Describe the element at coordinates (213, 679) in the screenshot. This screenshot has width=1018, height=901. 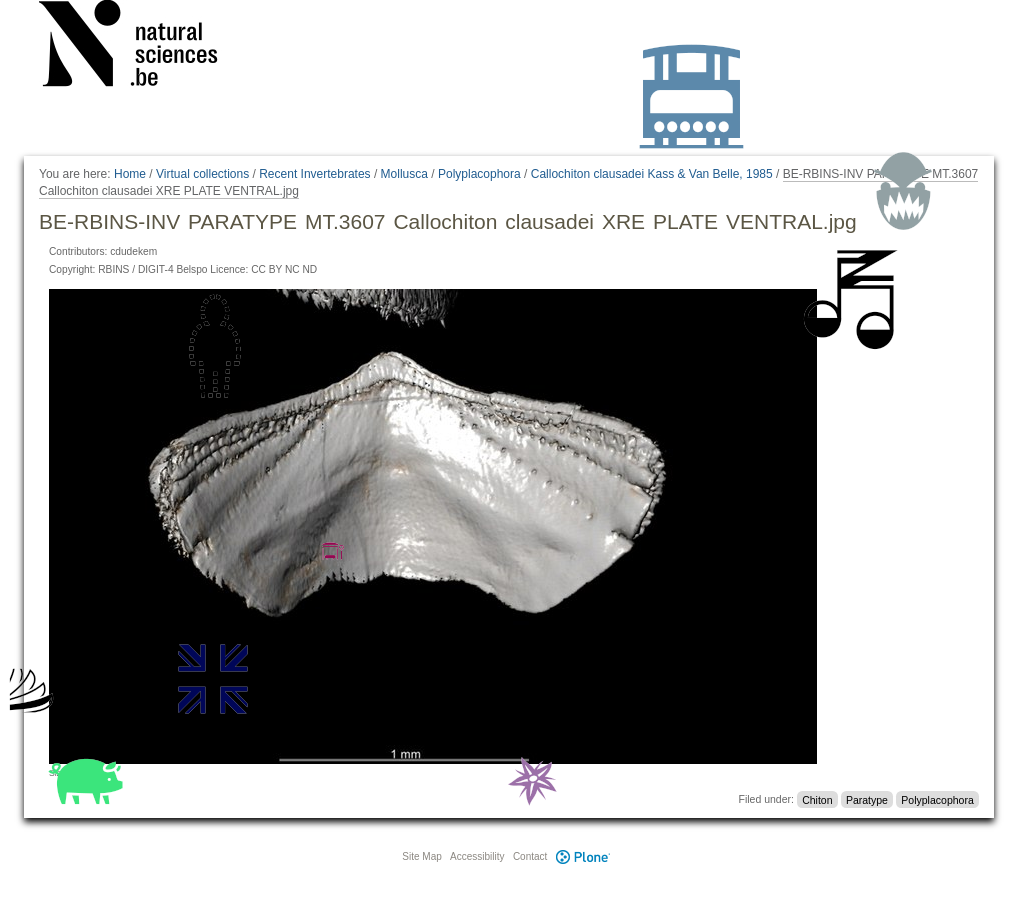
I see `select United Kingdom as region or language` at that location.